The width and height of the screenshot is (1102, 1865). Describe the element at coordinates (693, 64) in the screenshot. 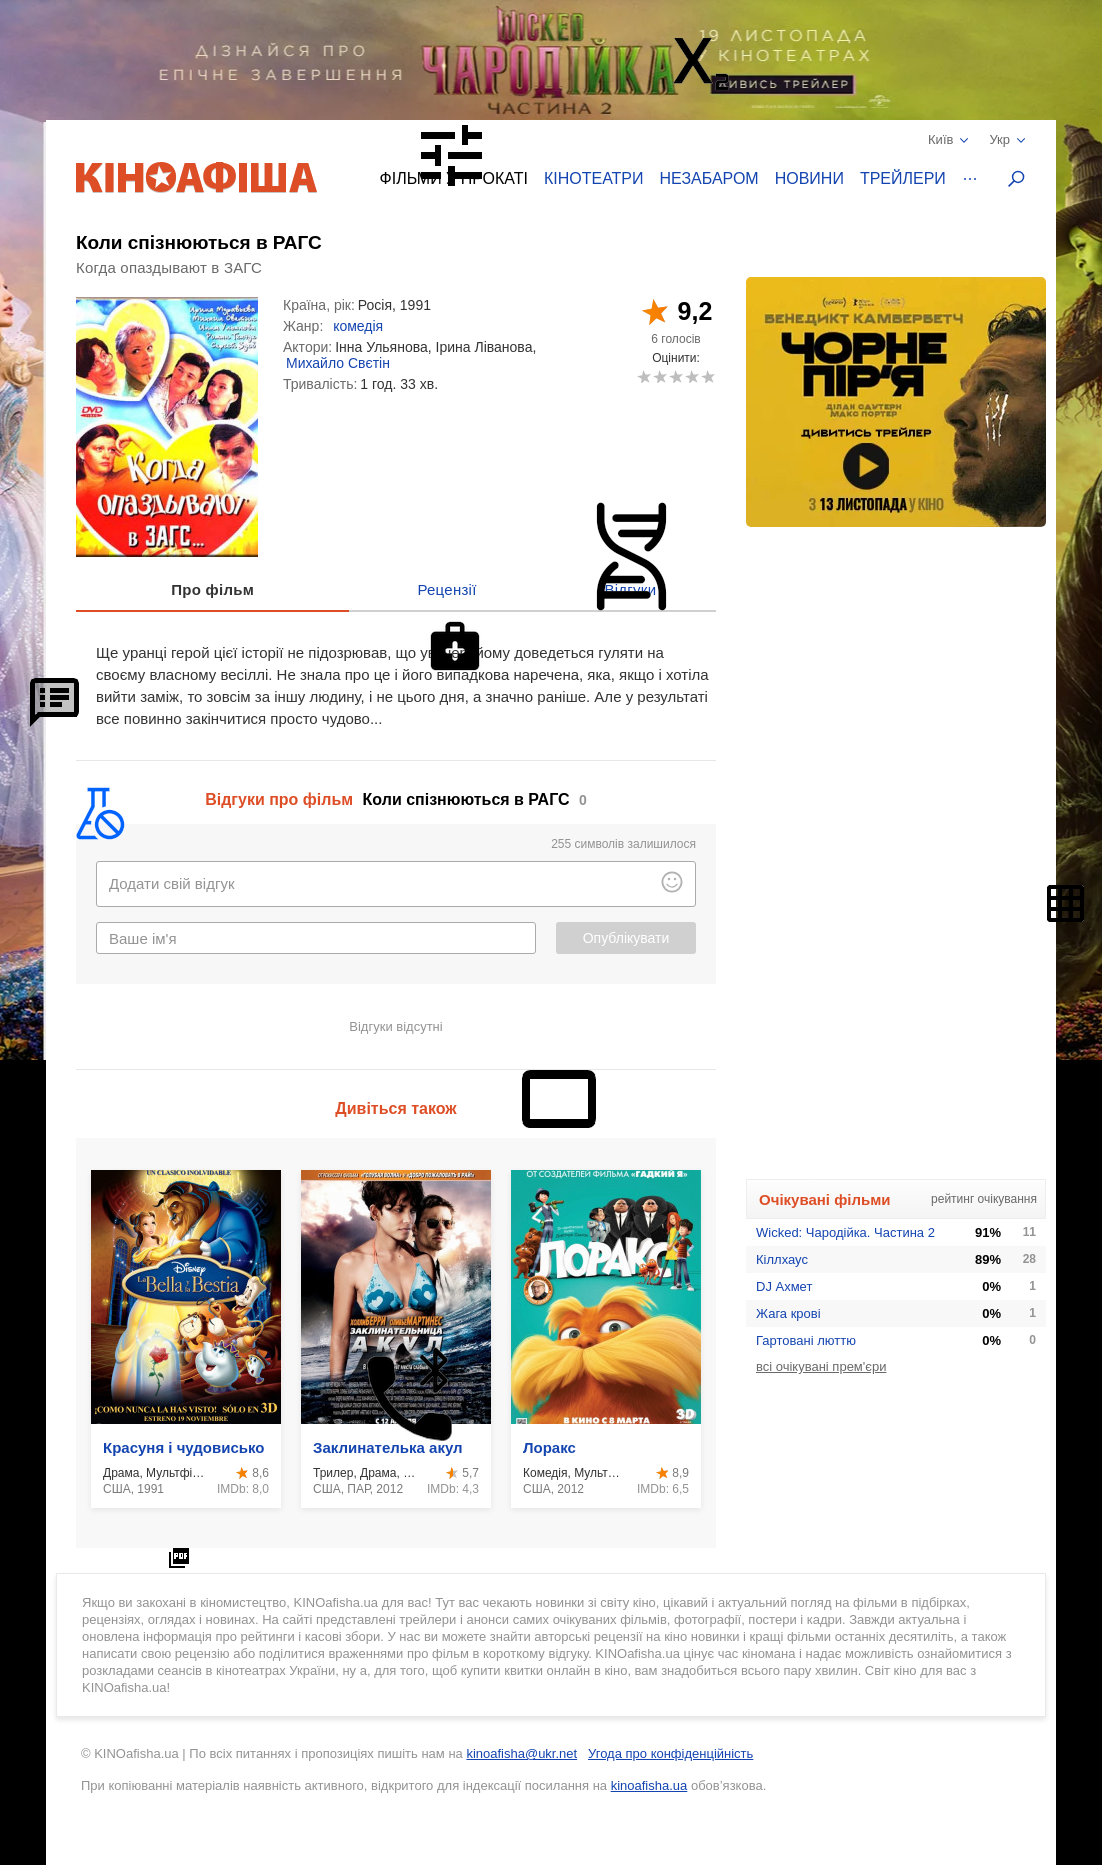

I see `format text as subscript` at that location.